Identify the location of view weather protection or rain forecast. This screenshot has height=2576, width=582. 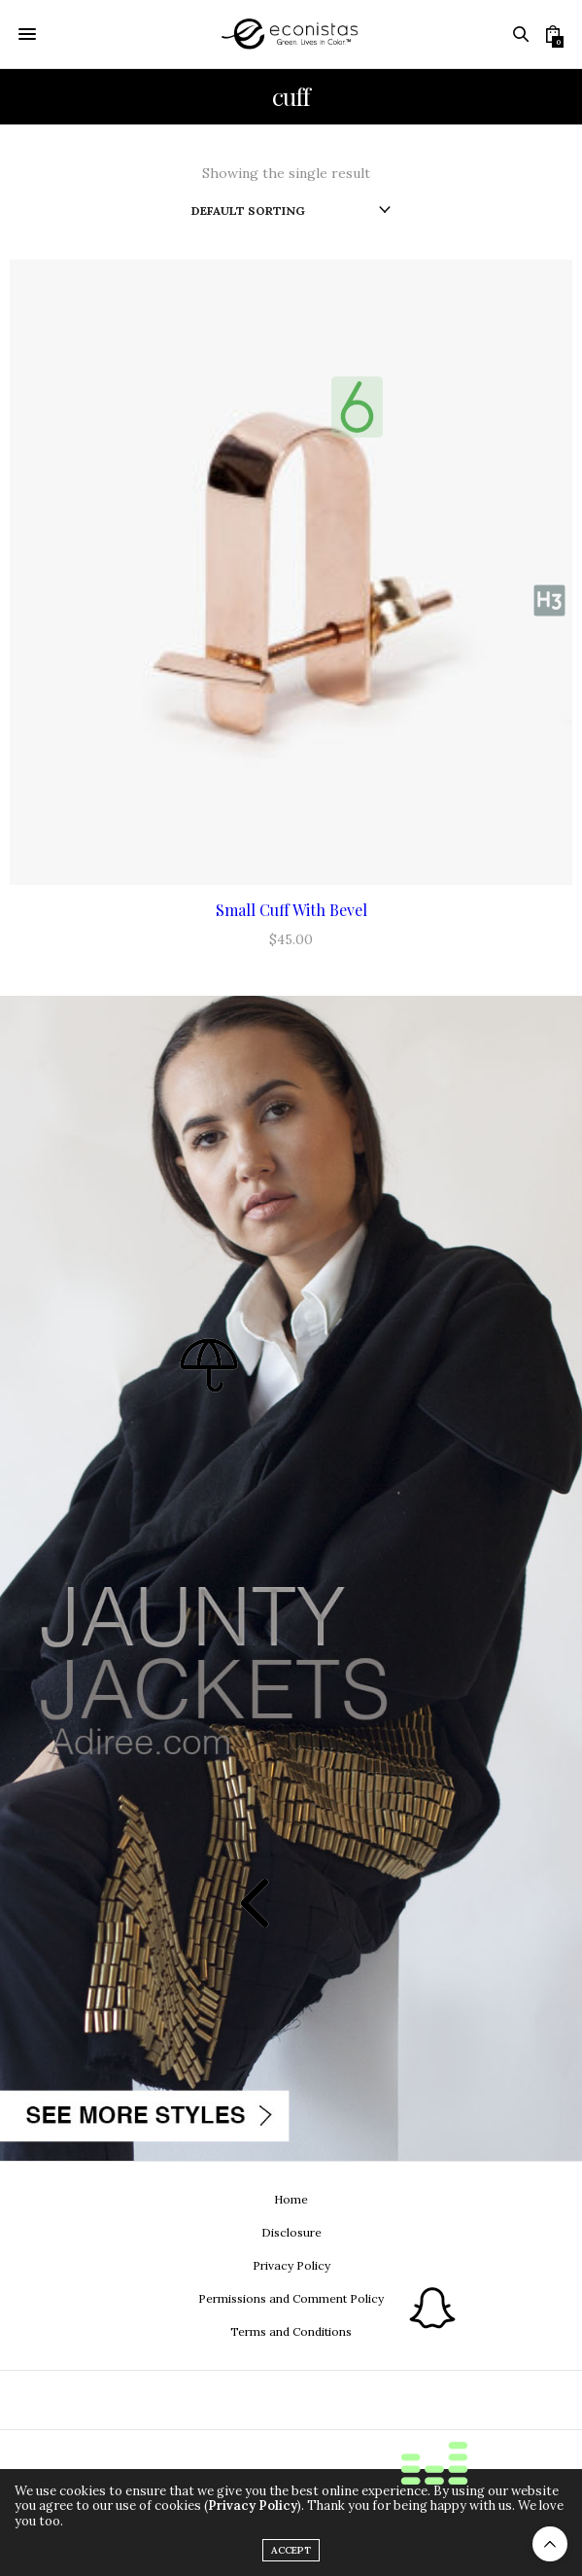
(209, 1365).